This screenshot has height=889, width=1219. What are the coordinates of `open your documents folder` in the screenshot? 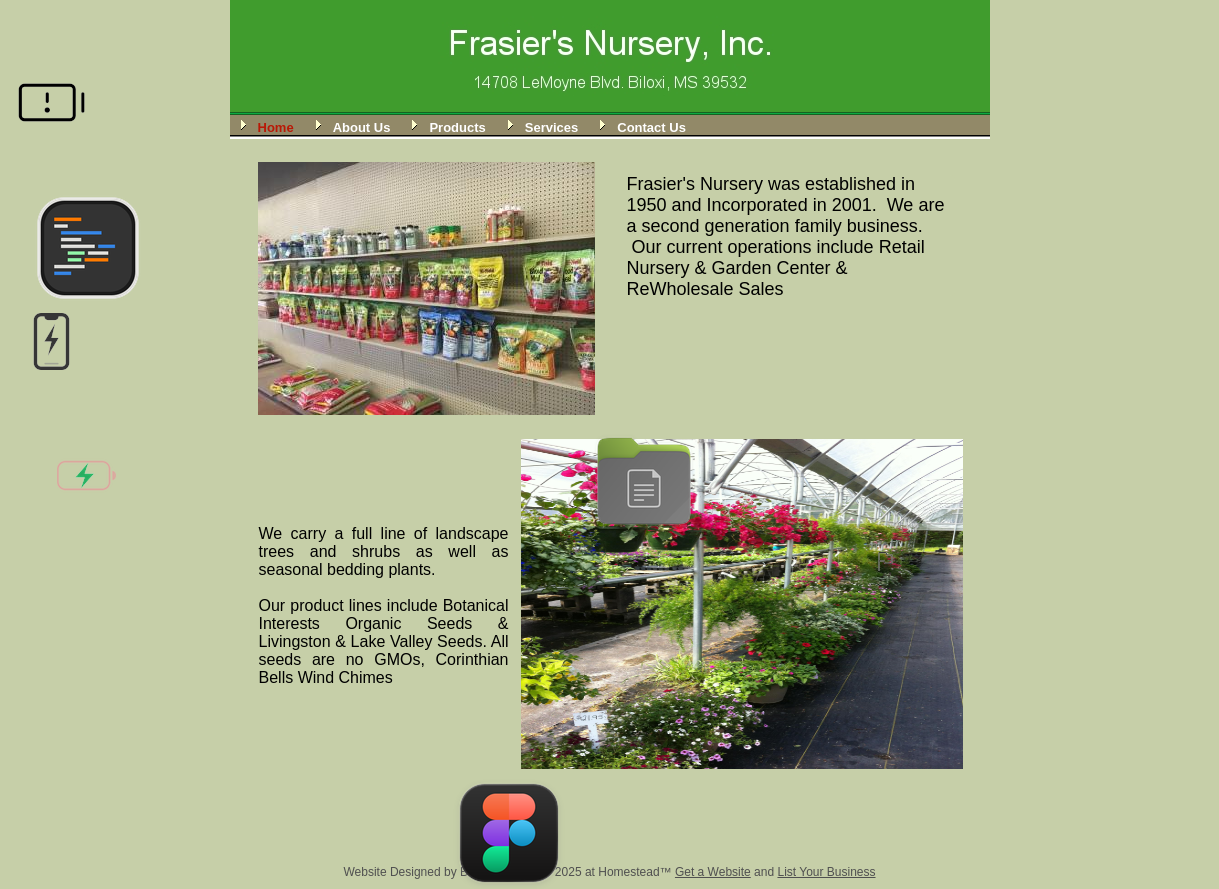 It's located at (644, 481).